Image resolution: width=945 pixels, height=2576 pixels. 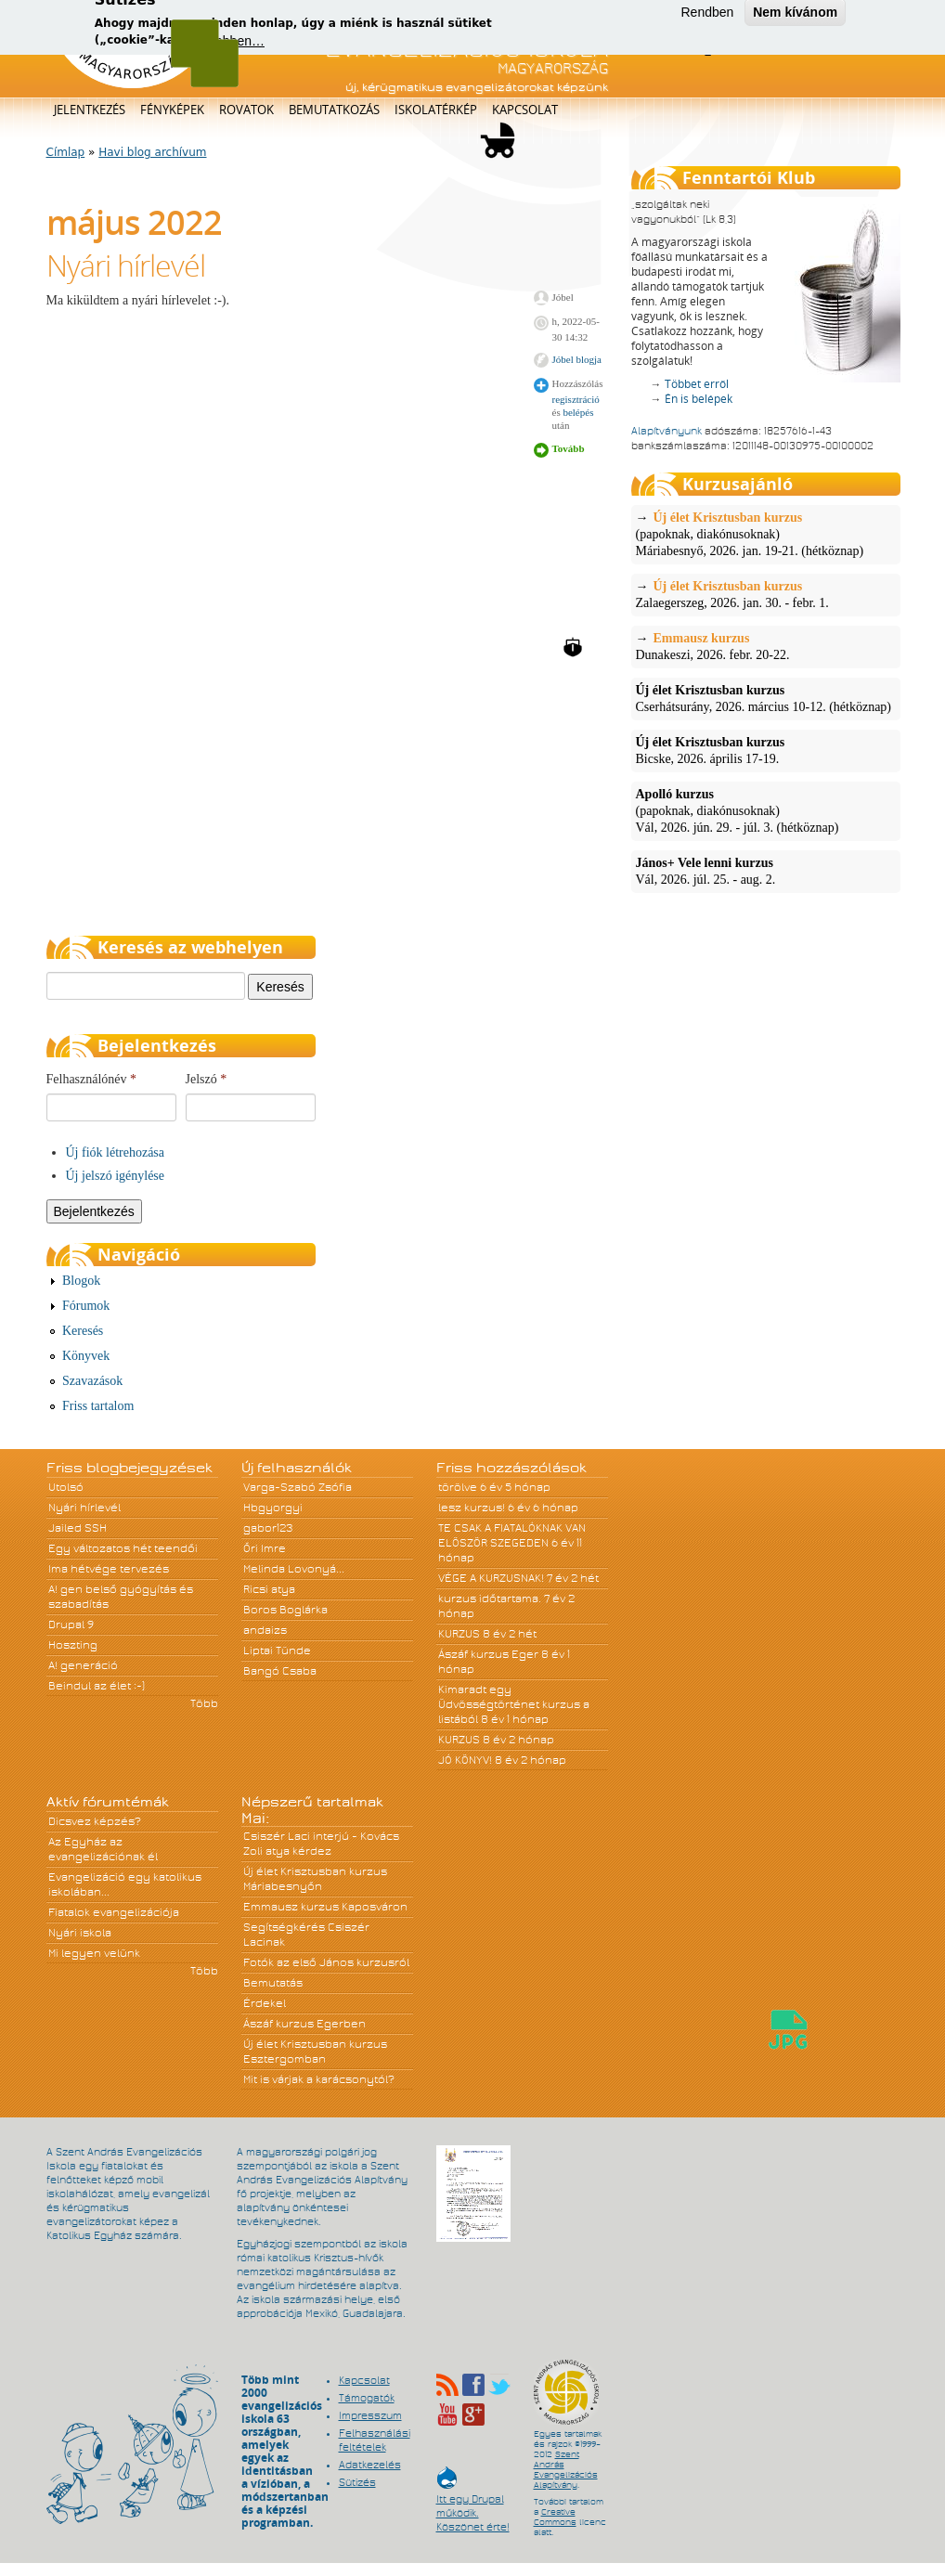 I want to click on merge or unite selected layers, so click(x=204, y=53).